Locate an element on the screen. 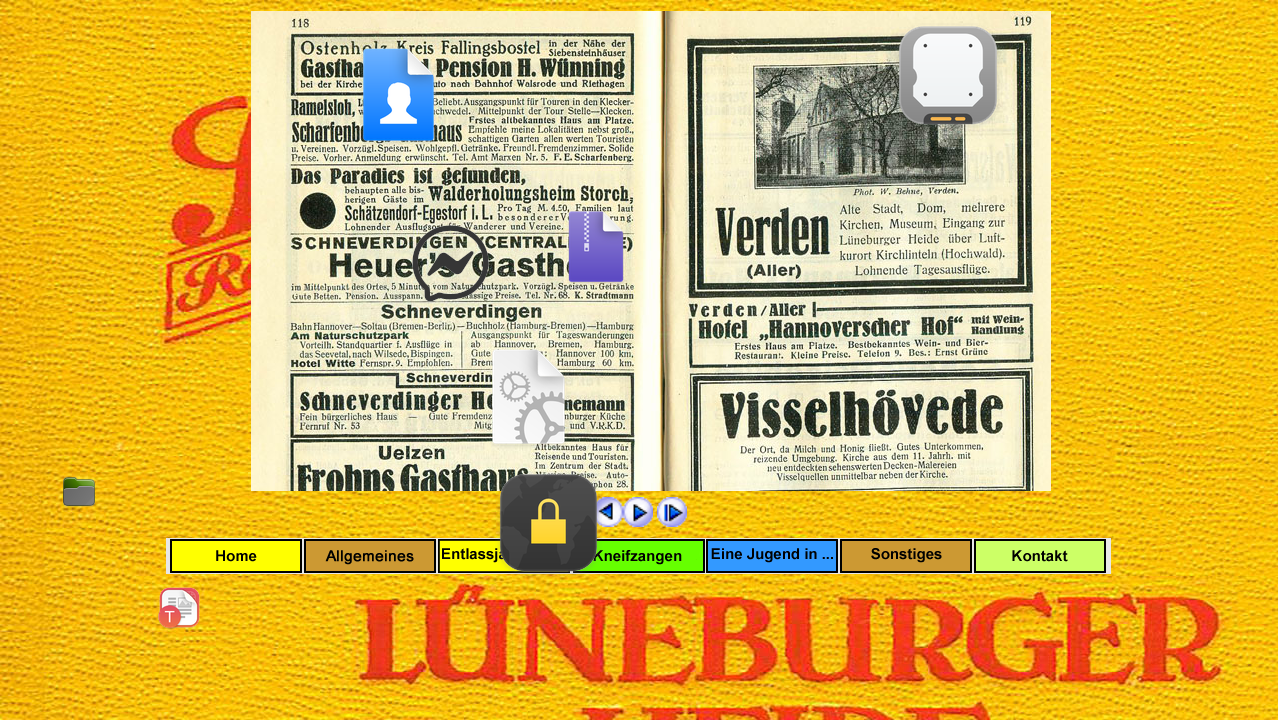 This screenshot has height=720, width=1278. open Caprine, a Facebook Messenger desktop client is located at coordinates (450, 263).